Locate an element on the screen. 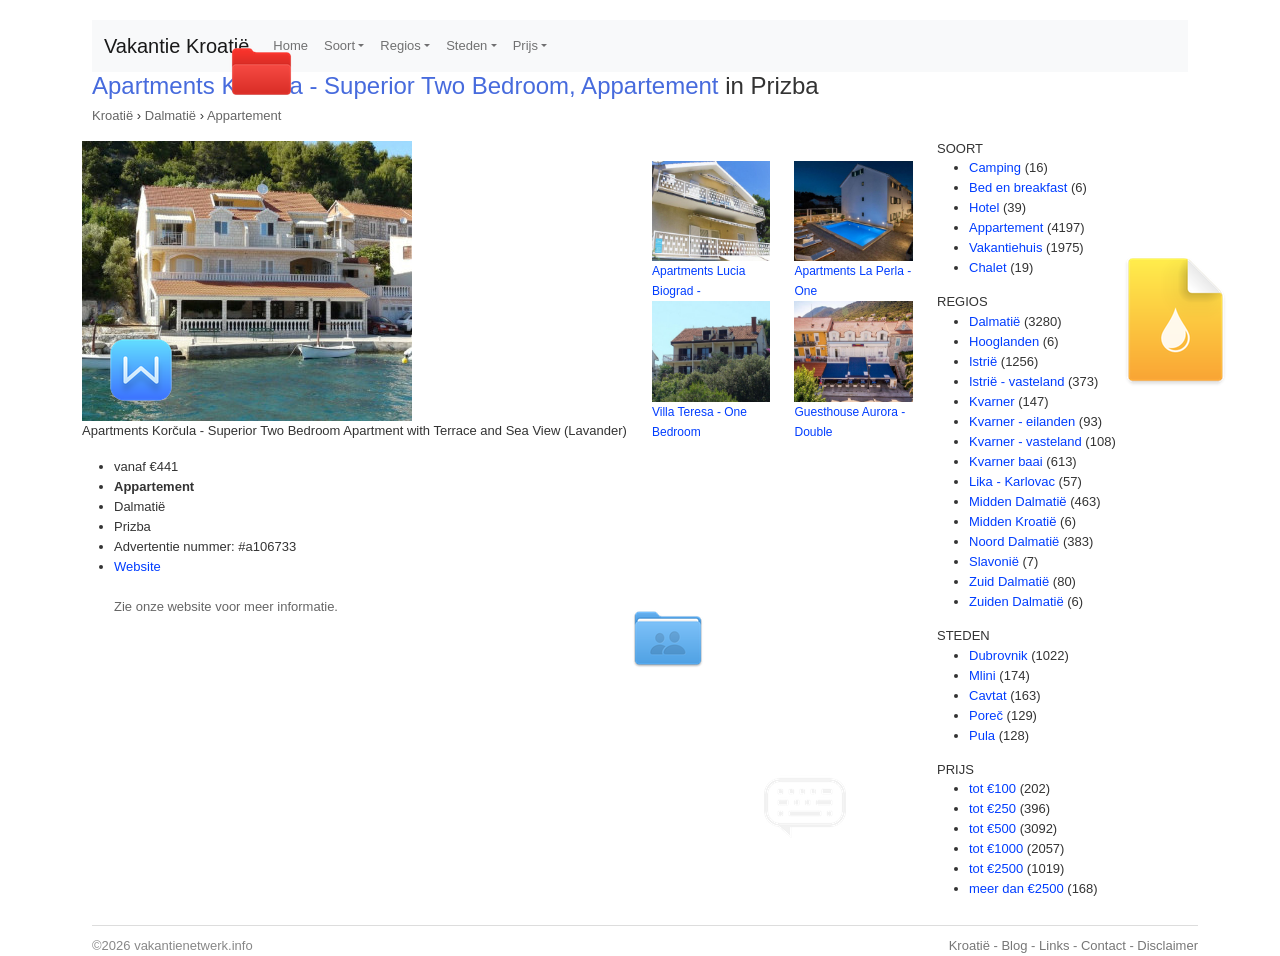 This screenshot has width=1280, height=956. open the servers folder is located at coordinates (668, 638).